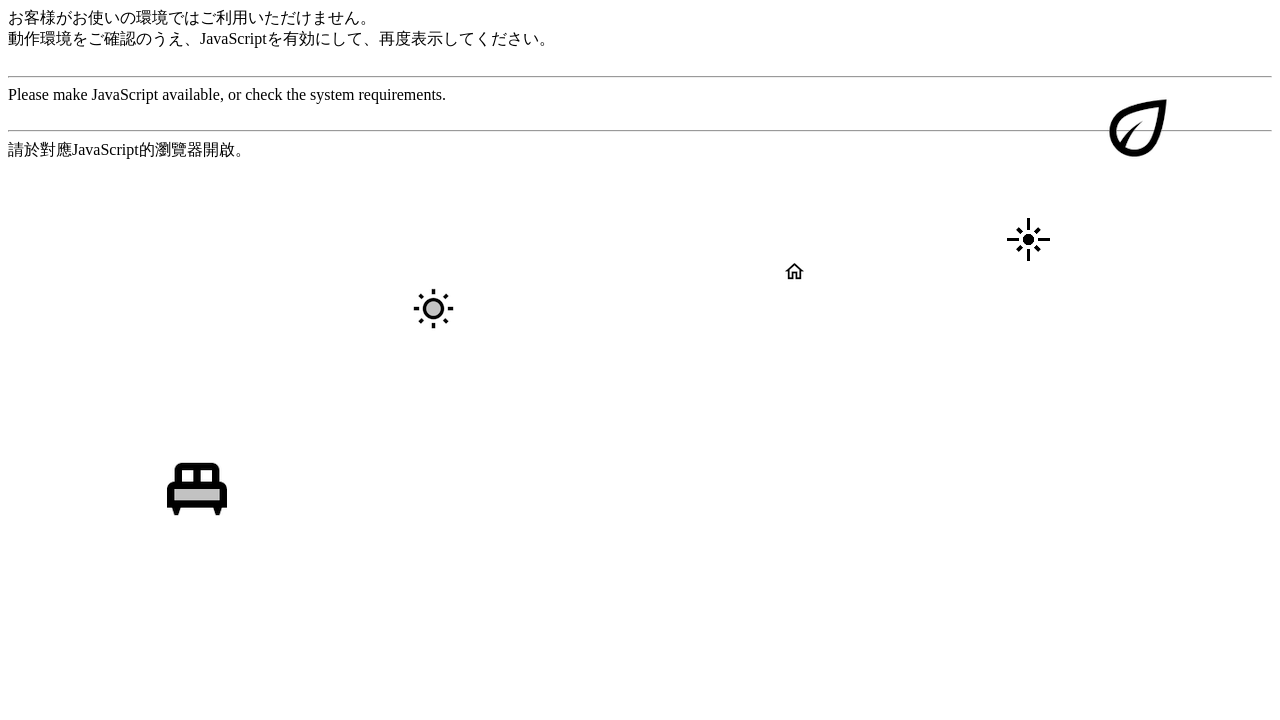  What do you see at coordinates (1138, 128) in the screenshot?
I see `enable eco-friendly or power-saving mode` at bounding box center [1138, 128].